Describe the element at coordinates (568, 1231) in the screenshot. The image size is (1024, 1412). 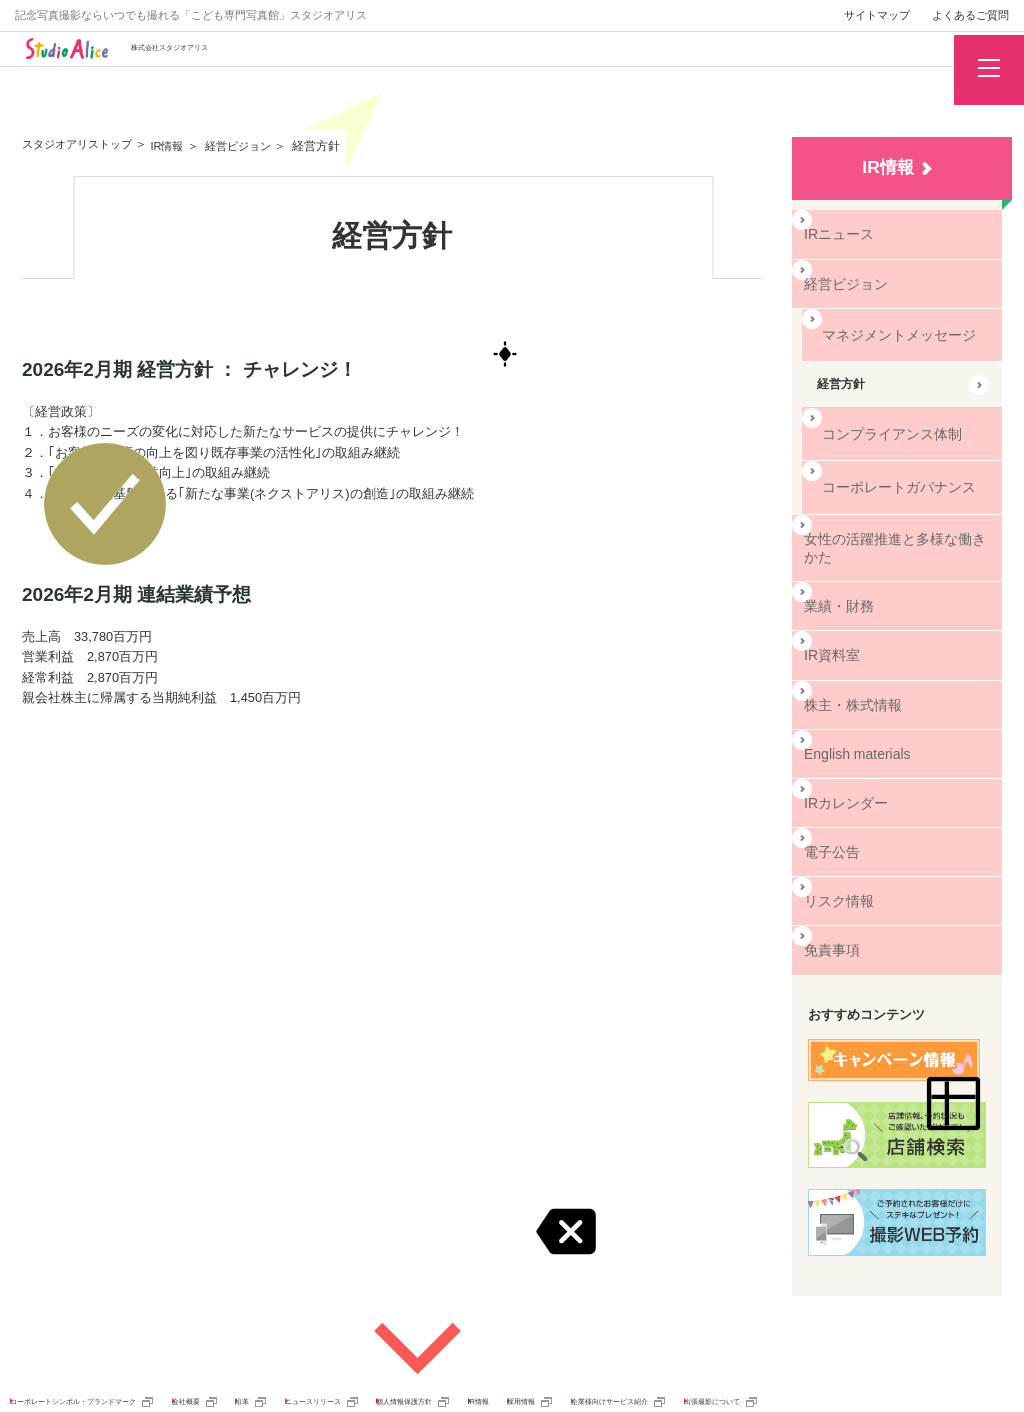
I see `delete the last character entered` at that location.